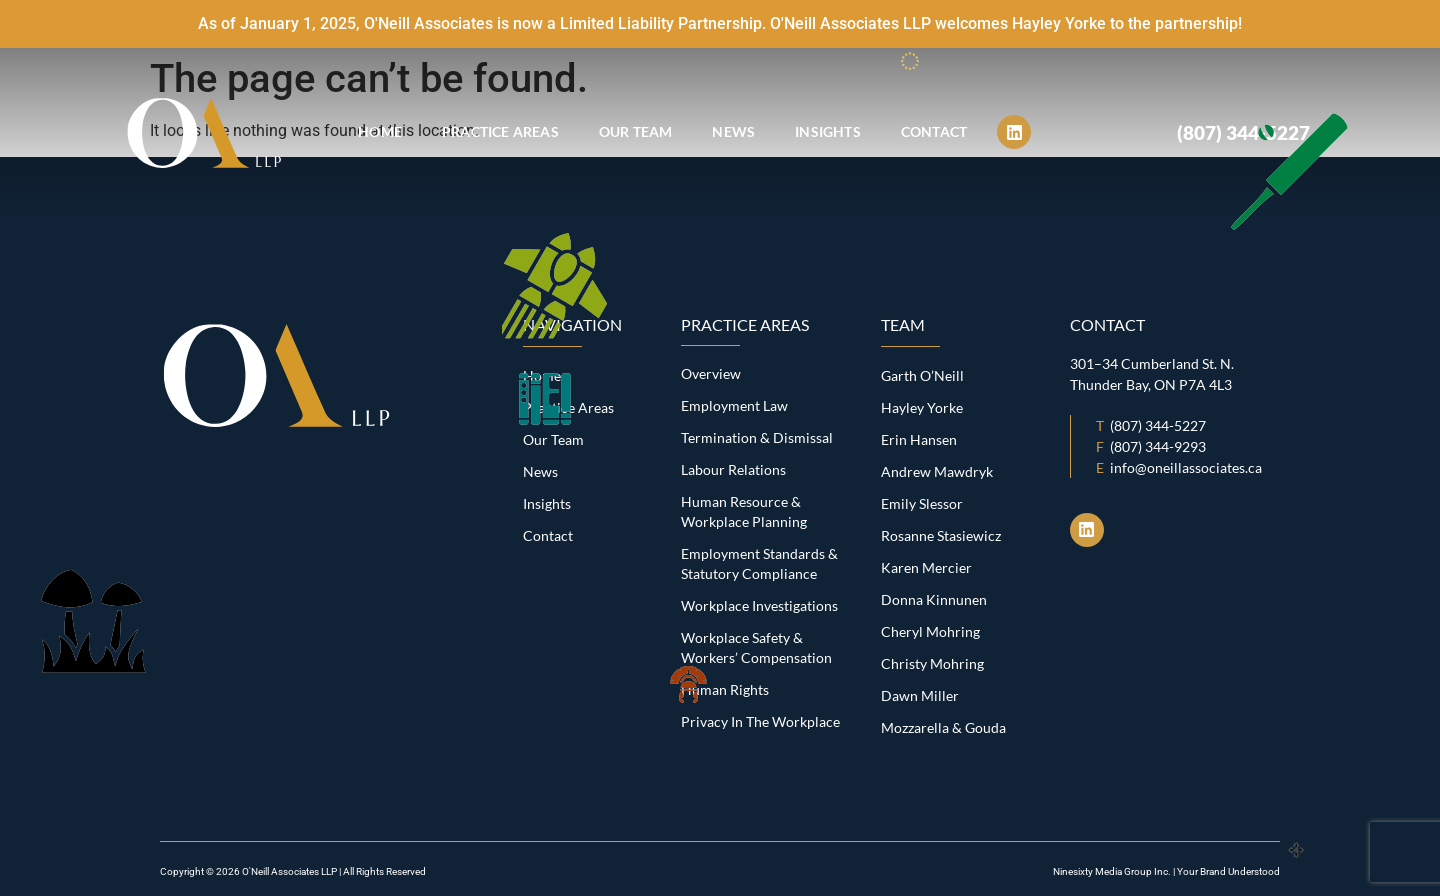 The width and height of the screenshot is (1440, 896). What do you see at coordinates (545, 399) in the screenshot?
I see `access your library or book collection` at bounding box center [545, 399].